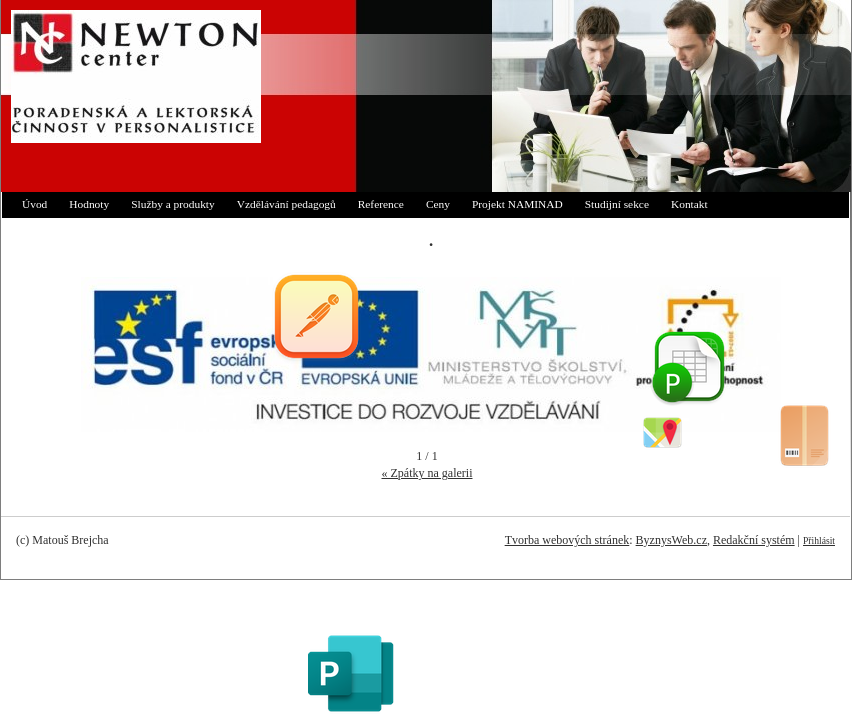  I want to click on open gnome maps application, so click(662, 432).